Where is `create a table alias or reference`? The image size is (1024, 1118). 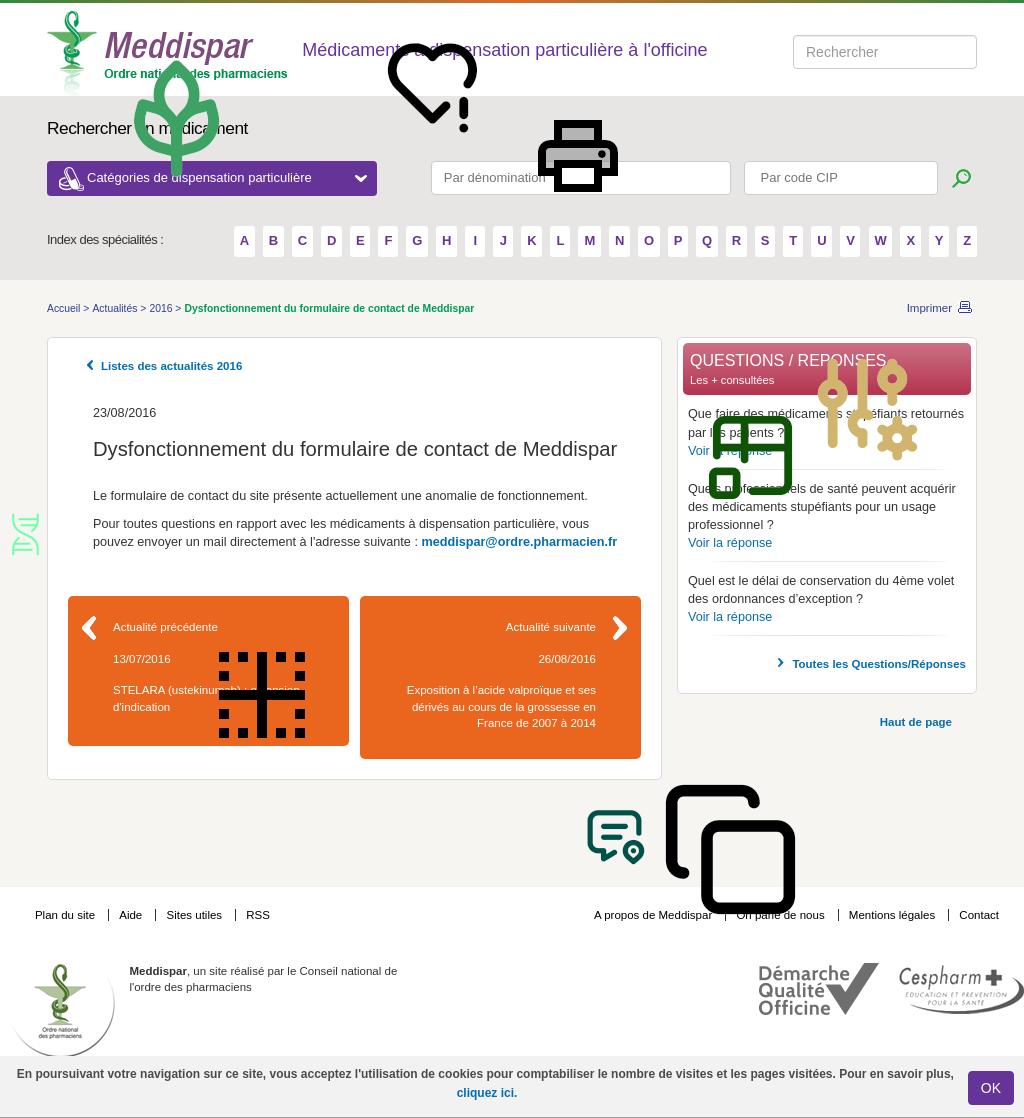 create a table alias or reference is located at coordinates (752, 455).